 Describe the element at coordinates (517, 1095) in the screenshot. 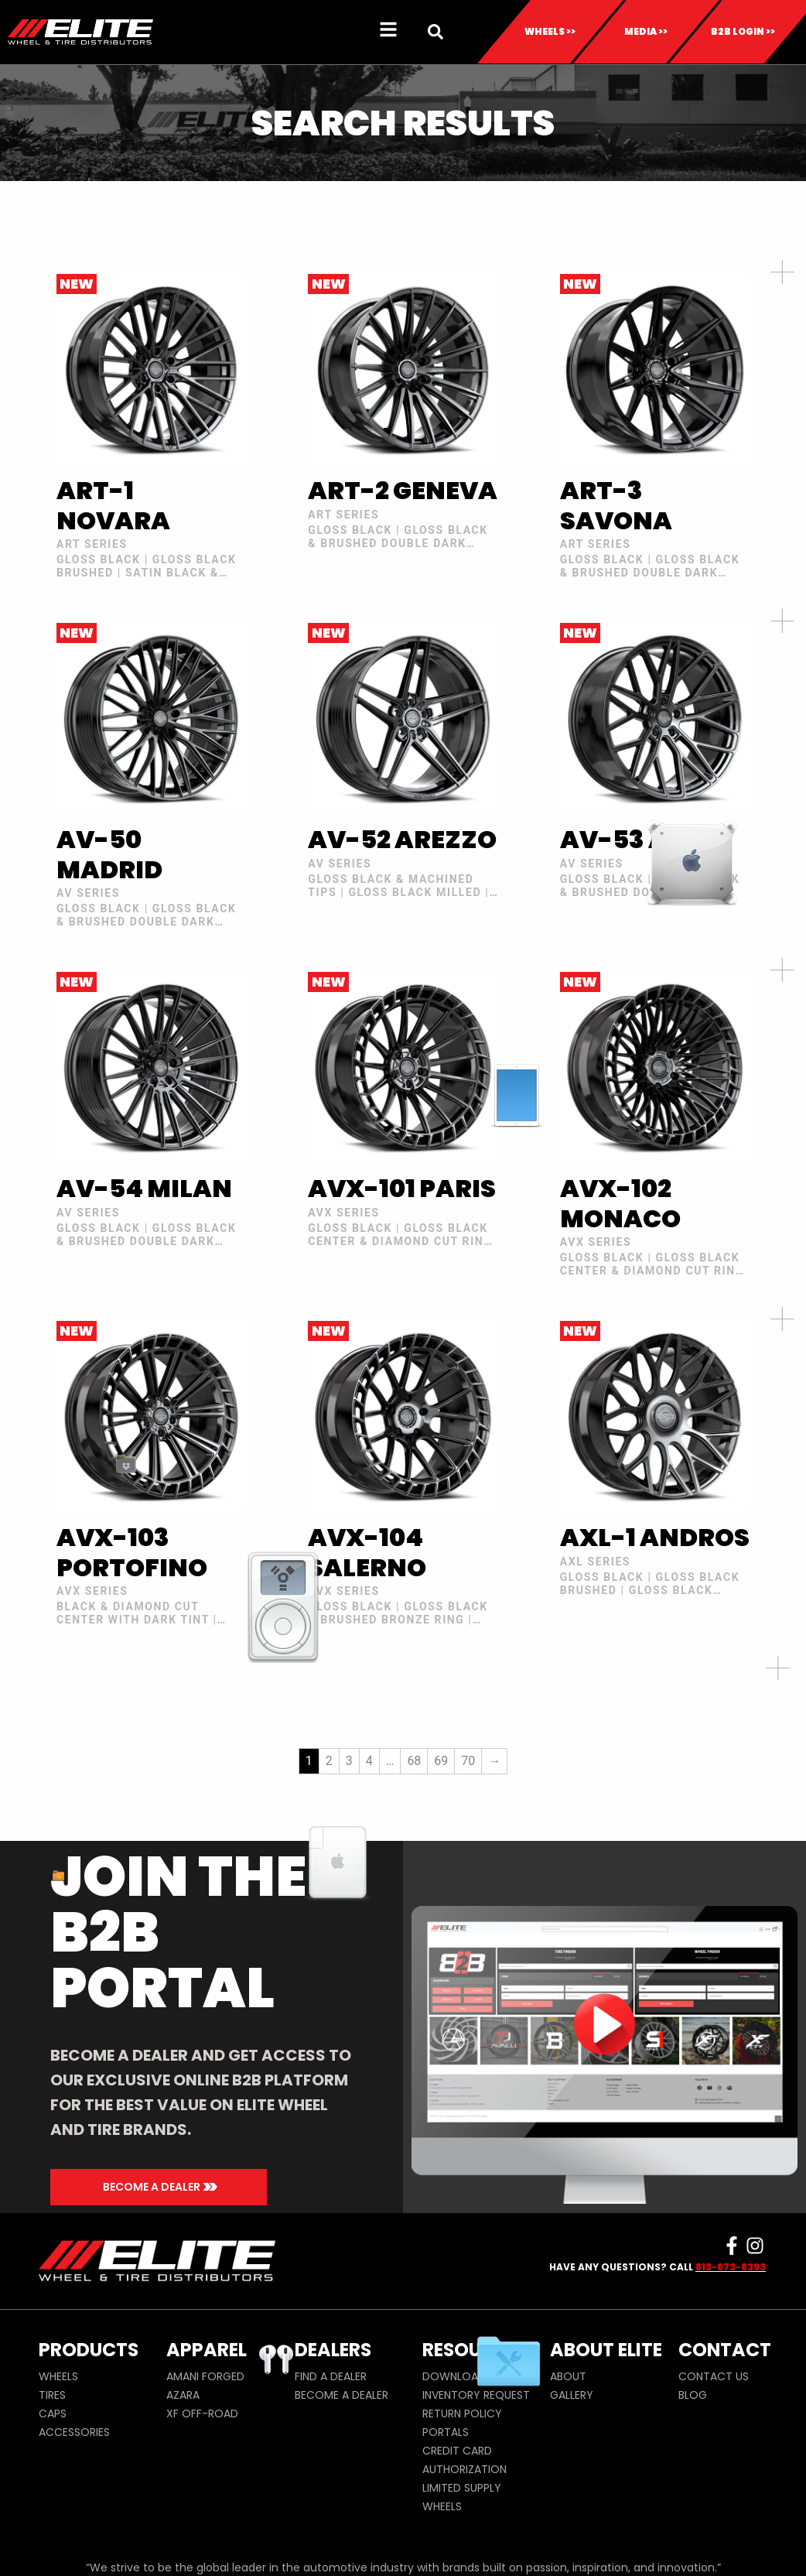

I see `iPad with cellular connectivity` at that location.